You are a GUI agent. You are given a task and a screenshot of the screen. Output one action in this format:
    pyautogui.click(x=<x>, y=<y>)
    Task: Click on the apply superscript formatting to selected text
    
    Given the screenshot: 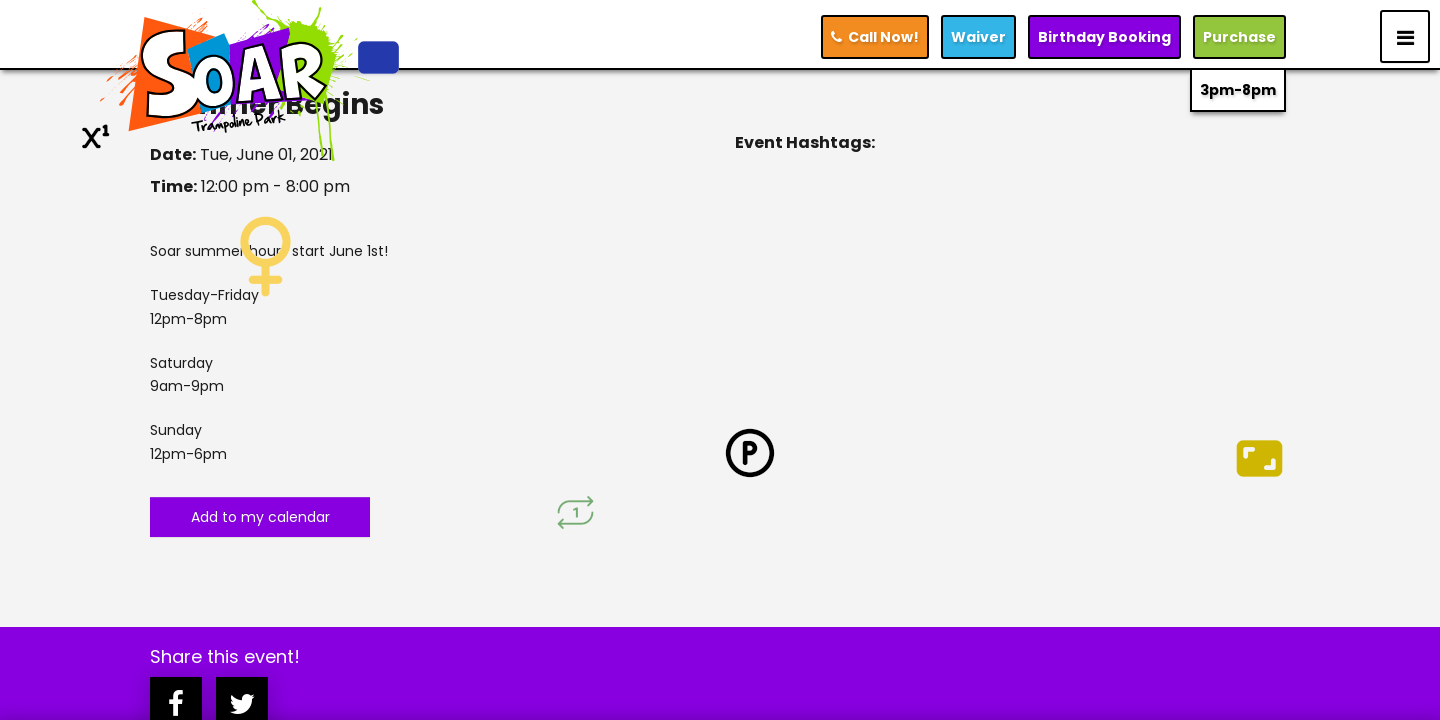 What is the action you would take?
    pyautogui.click(x=94, y=138)
    